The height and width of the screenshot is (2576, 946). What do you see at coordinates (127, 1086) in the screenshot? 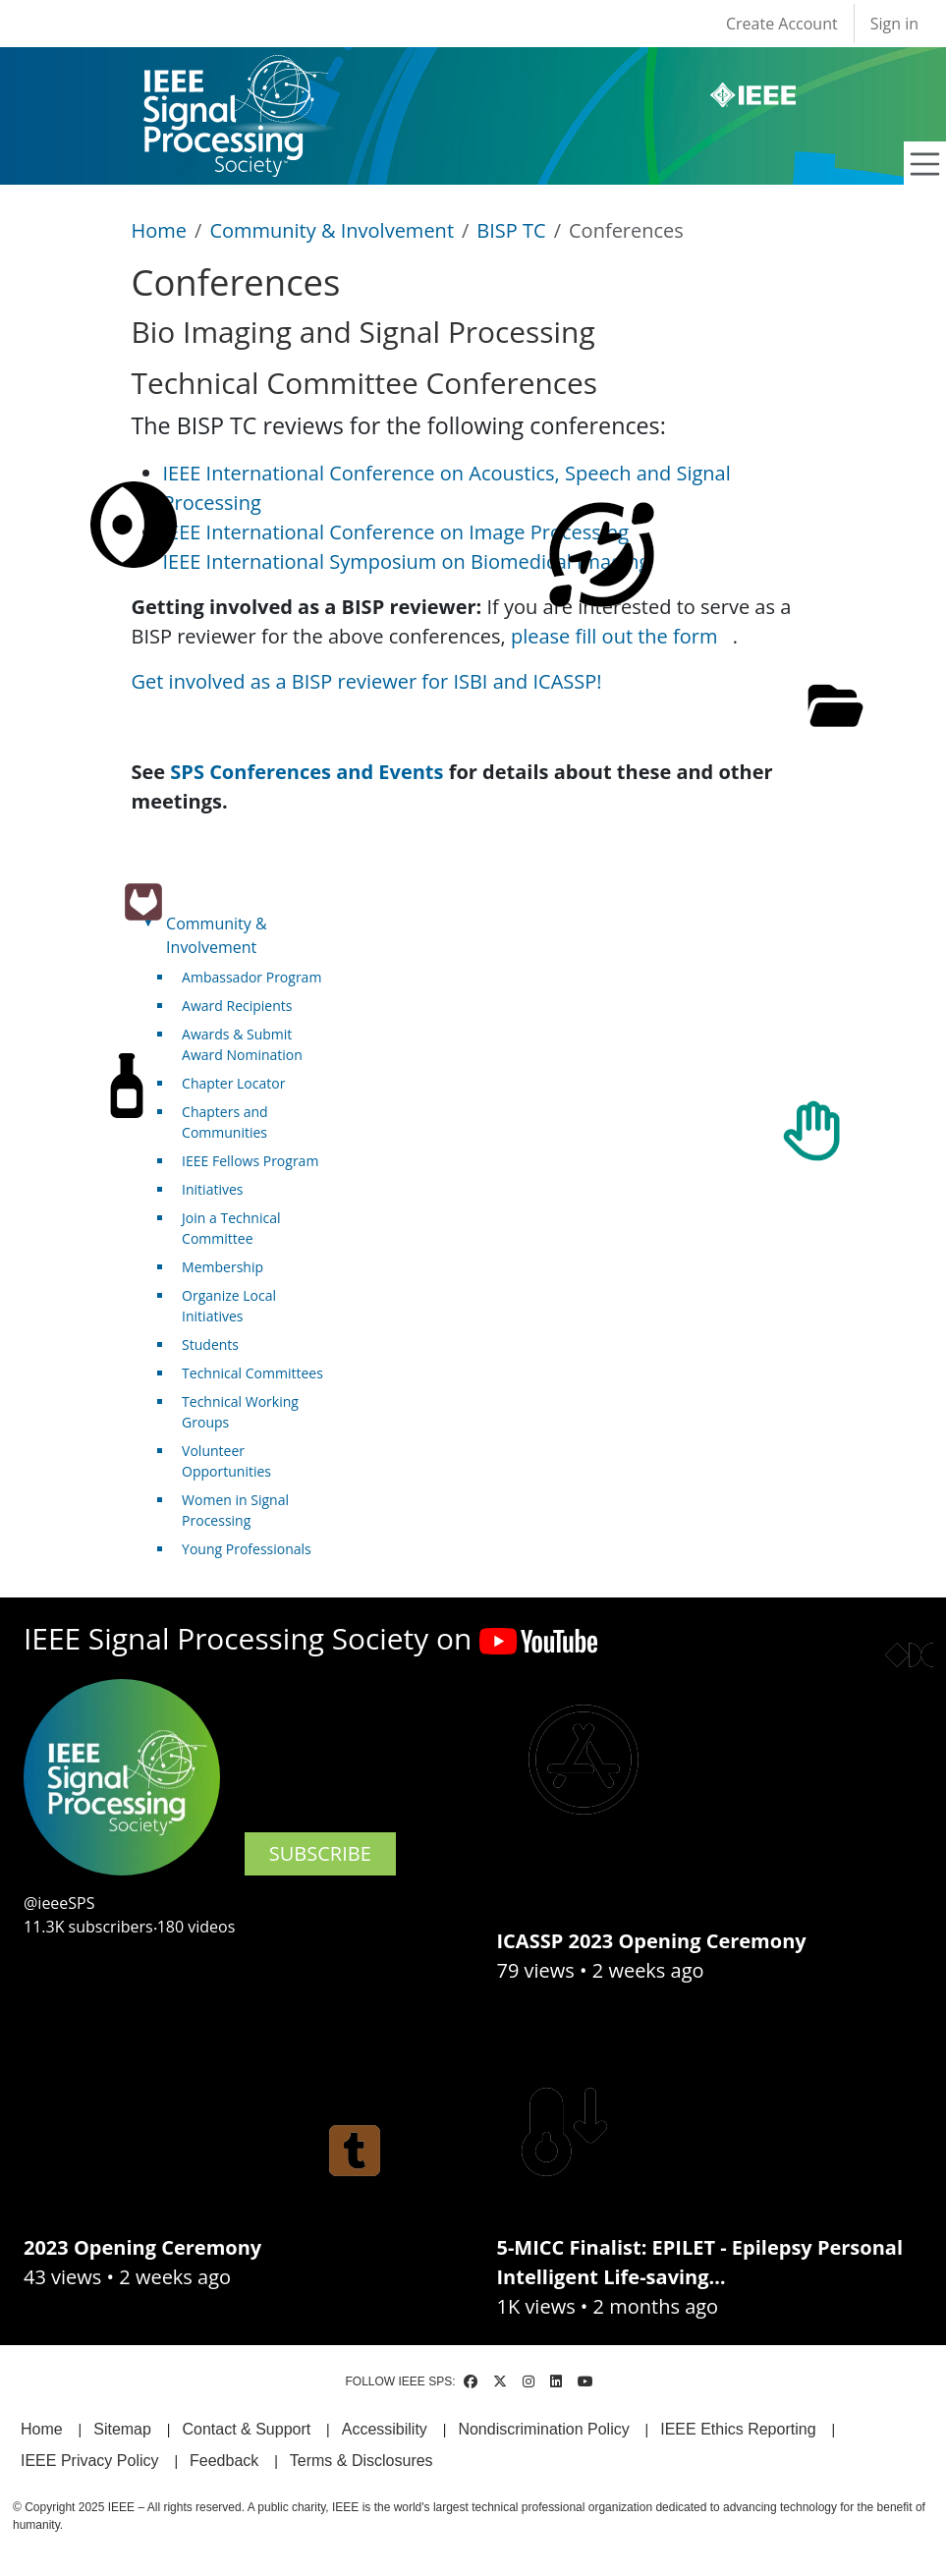
I see `browse wine selection or menu` at bounding box center [127, 1086].